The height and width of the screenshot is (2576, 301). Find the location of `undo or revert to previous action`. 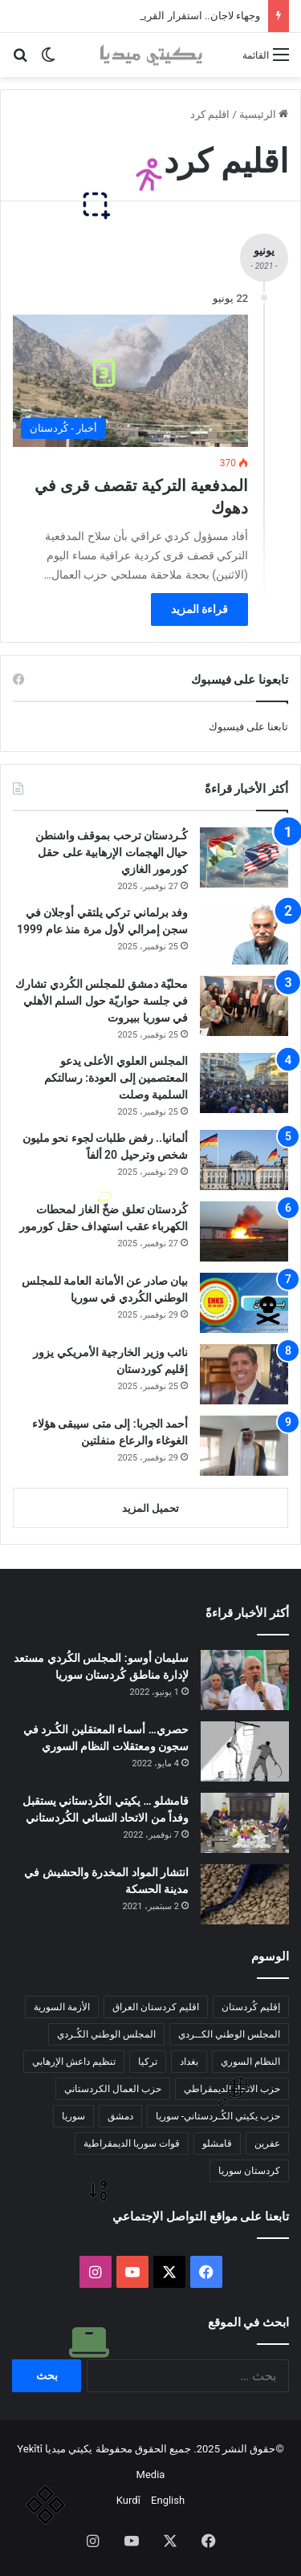

undo or revert to previous action is located at coordinates (104, 1197).